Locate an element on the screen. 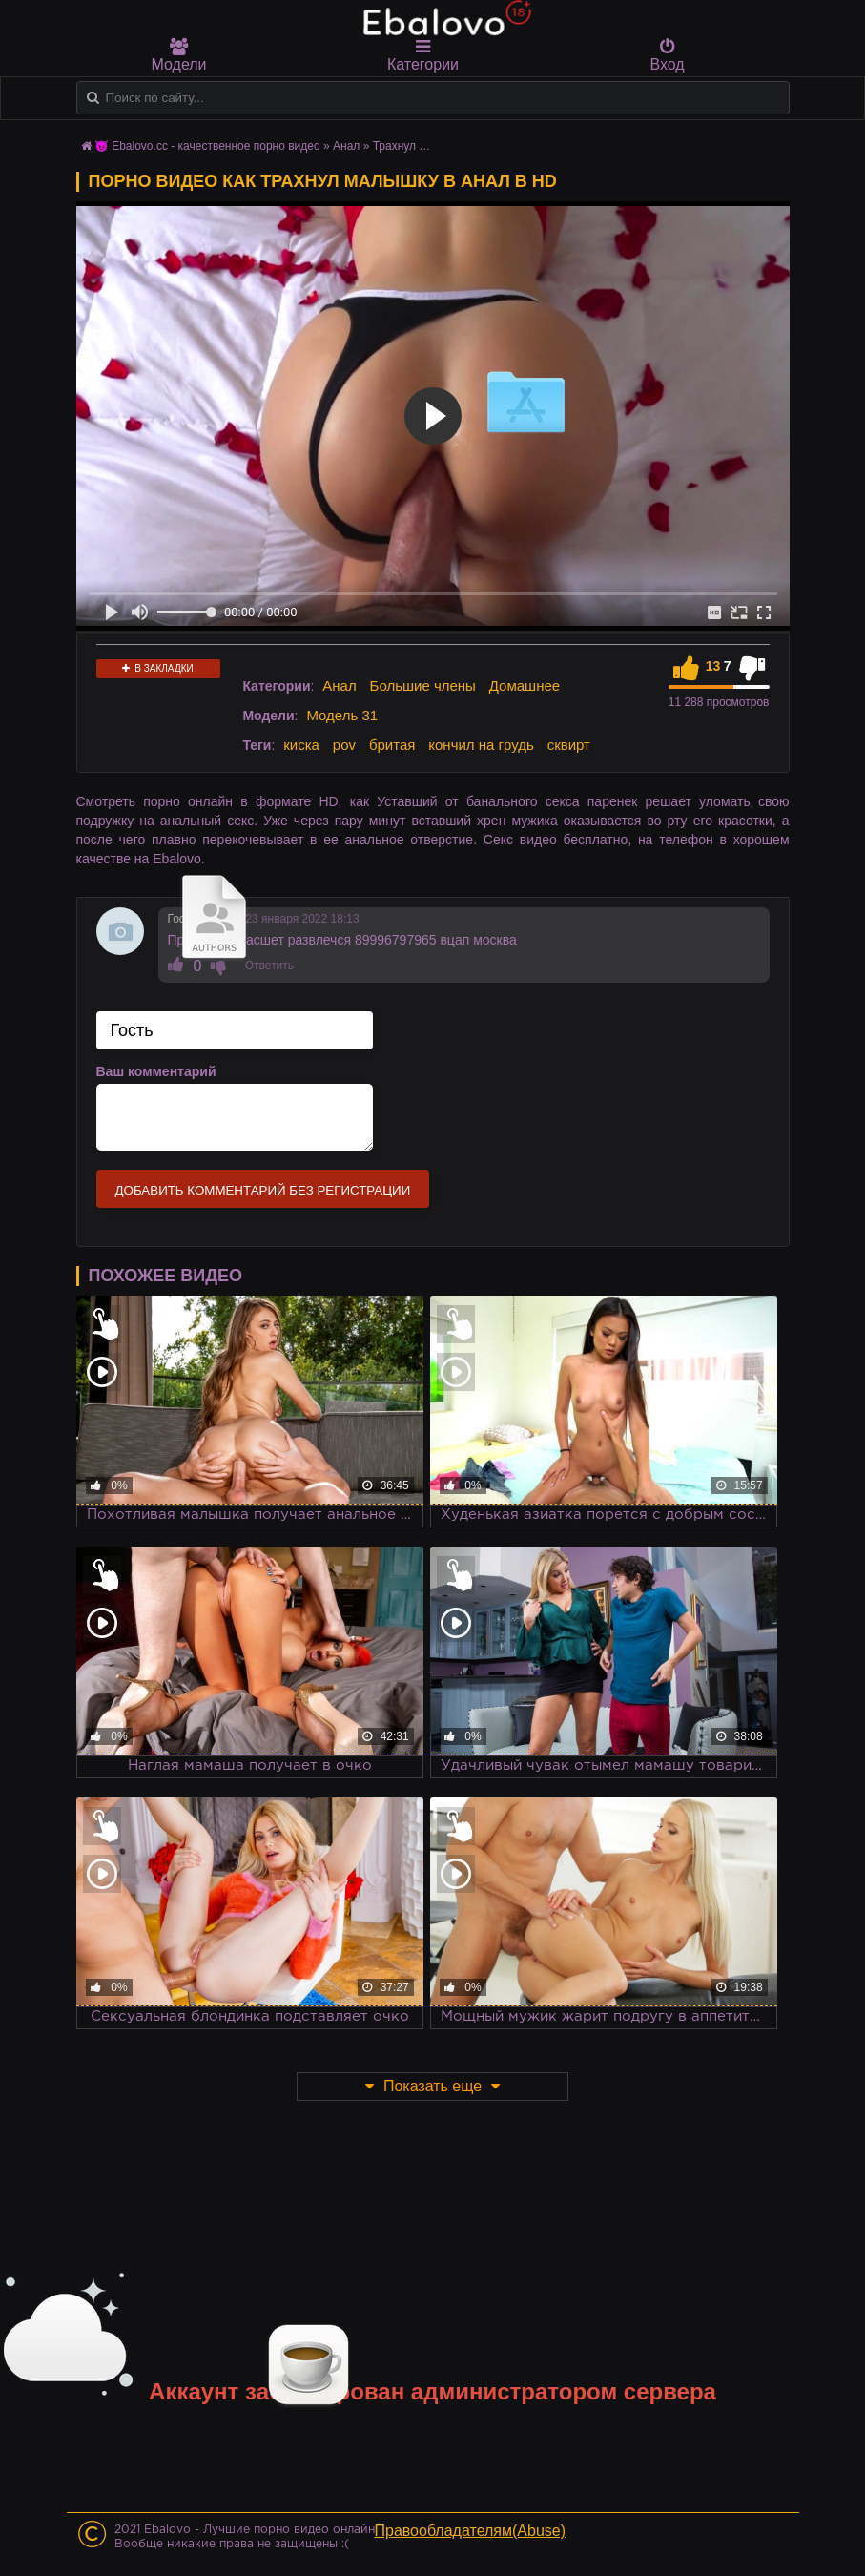 The height and width of the screenshot is (2576, 865). indicates overcast or cloudy conditions at night is located at coordinates (68, 2334).